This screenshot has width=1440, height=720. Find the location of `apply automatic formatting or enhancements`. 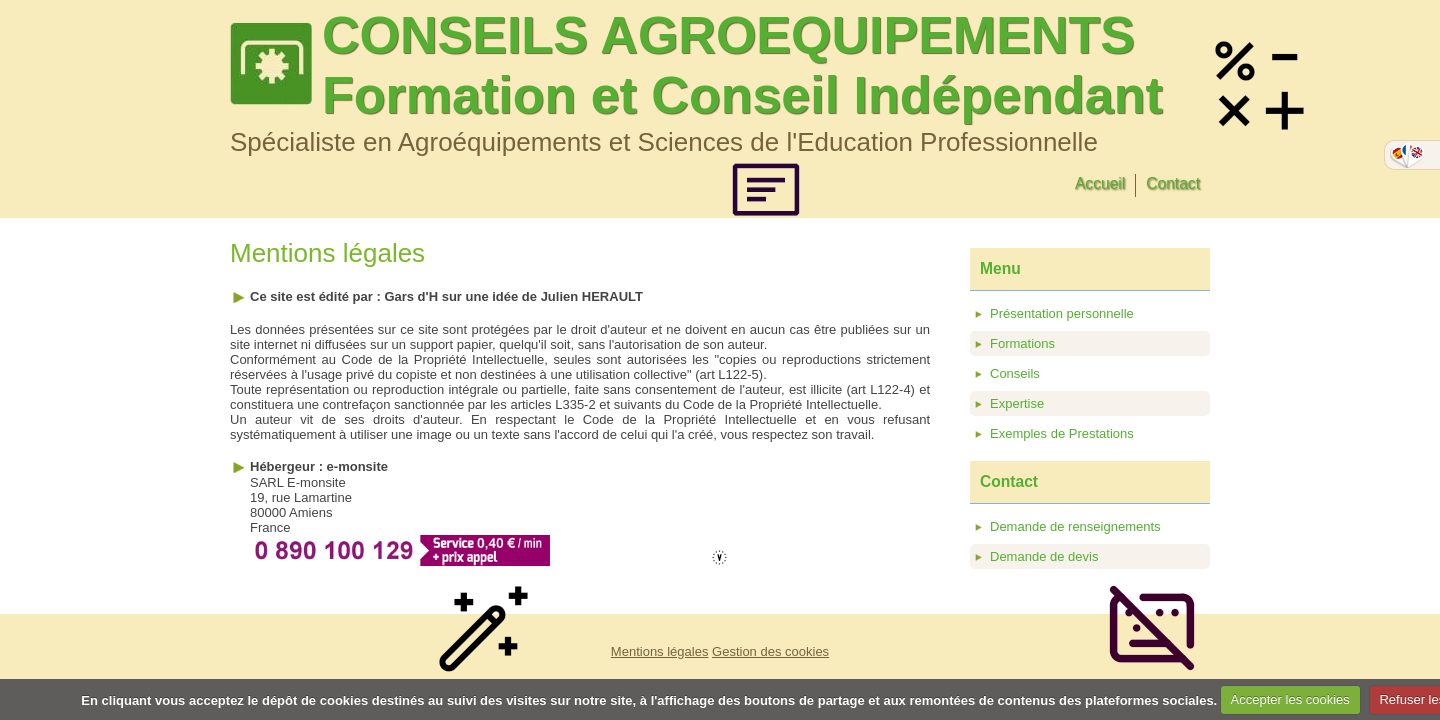

apply automatic formatting or enhancements is located at coordinates (483, 630).